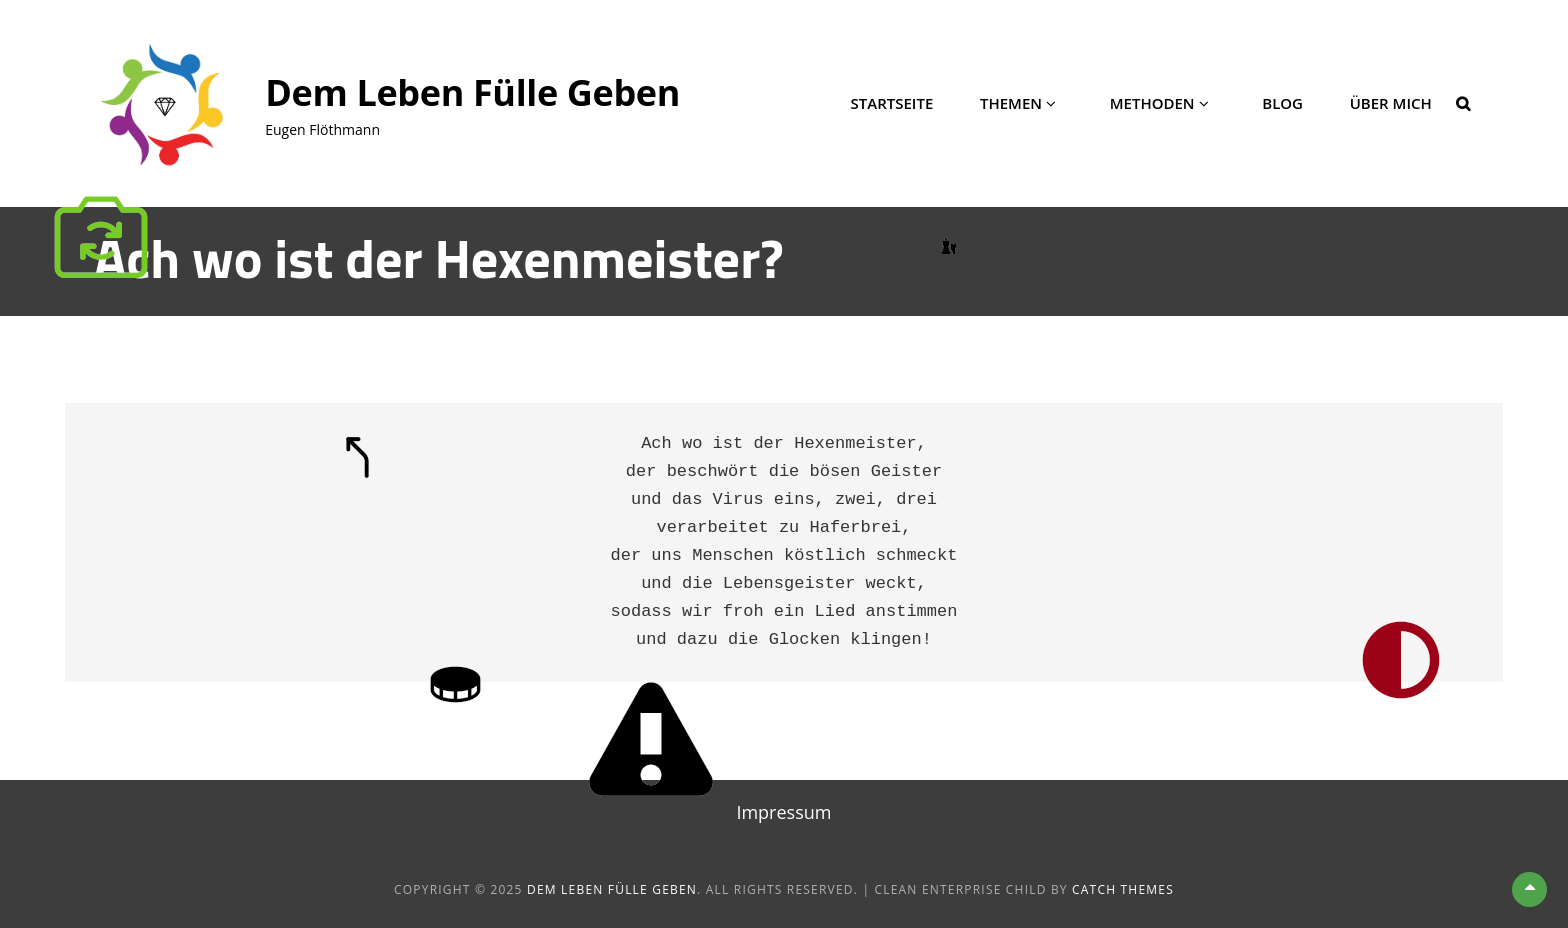 Image resolution: width=1568 pixels, height=928 pixels. I want to click on indicates a warning or alert requiring attention, so click(651, 744).